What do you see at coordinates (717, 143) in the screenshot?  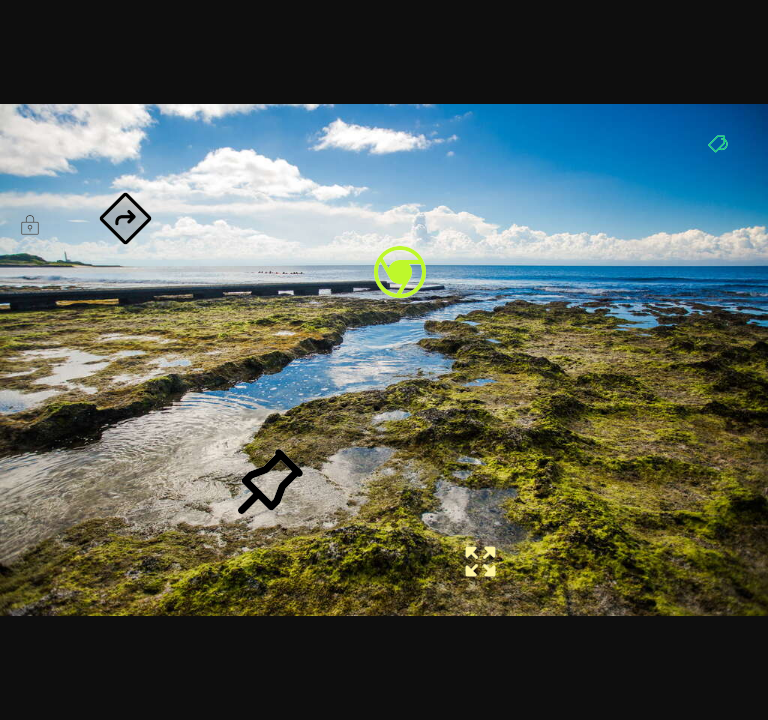 I see `add or manage tags for a file` at bounding box center [717, 143].